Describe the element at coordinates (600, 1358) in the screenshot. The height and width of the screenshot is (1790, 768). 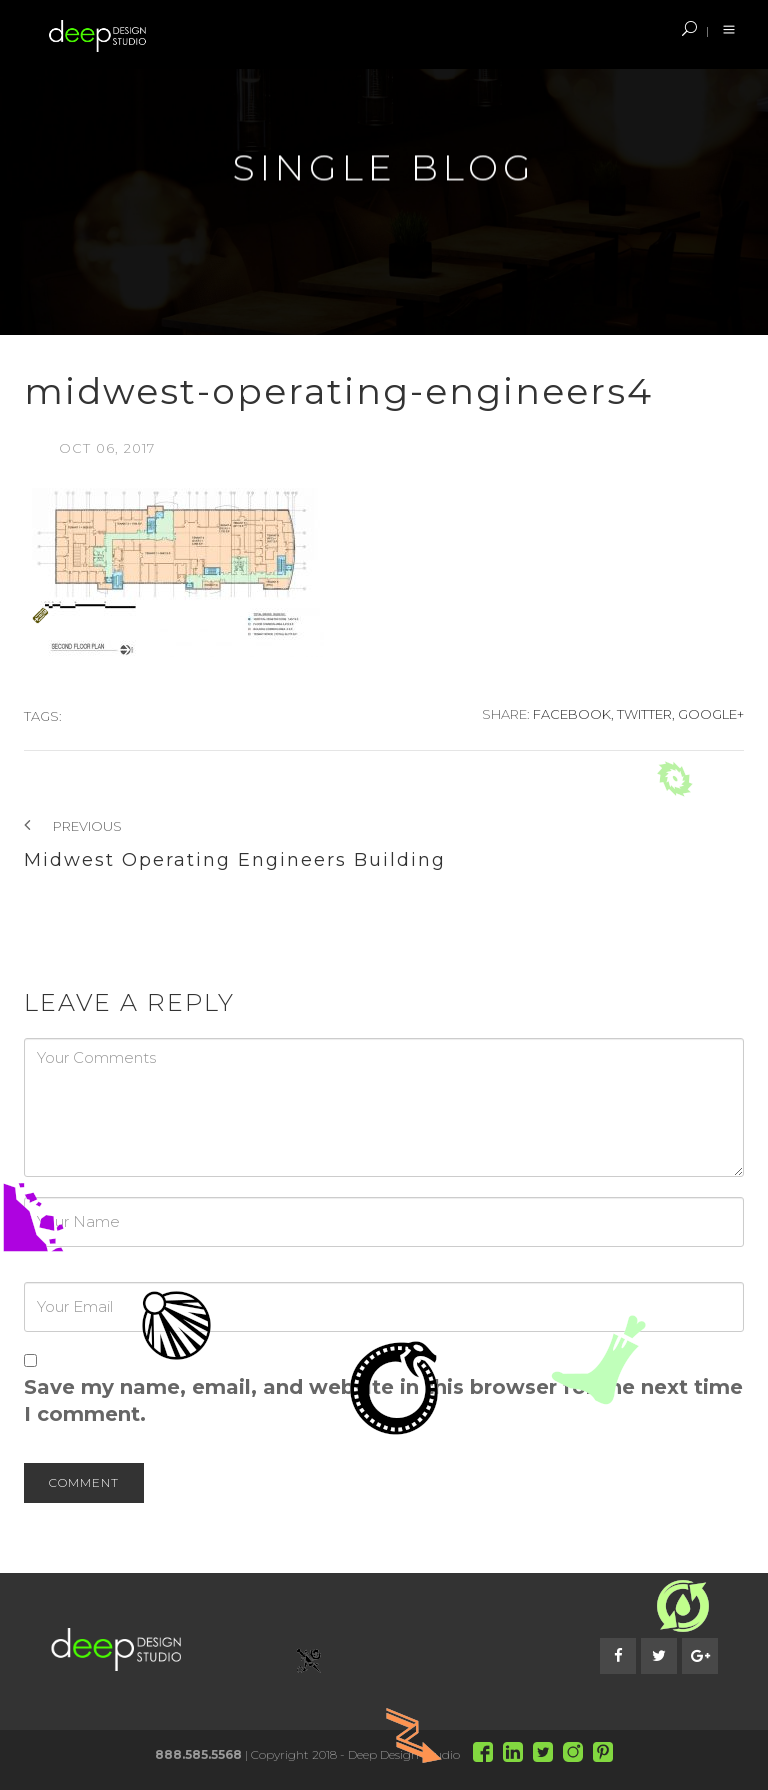
I see `indicates character injury or damage state` at that location.